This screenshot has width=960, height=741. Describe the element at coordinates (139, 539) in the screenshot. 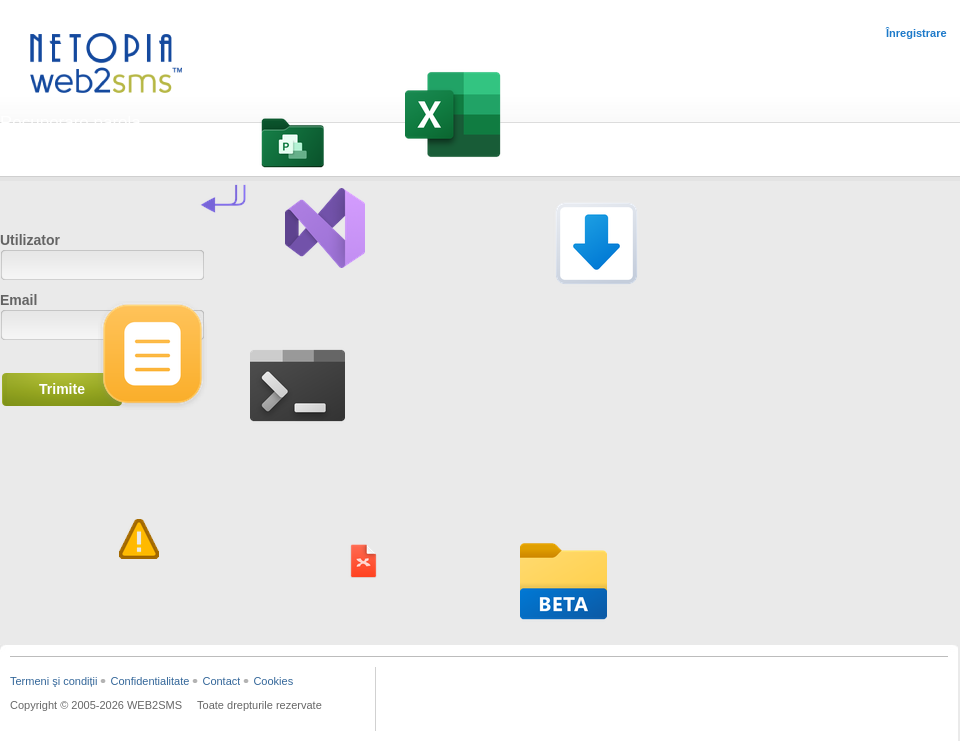

I see `indicates a OneDrive sync warning or issue` at that location.